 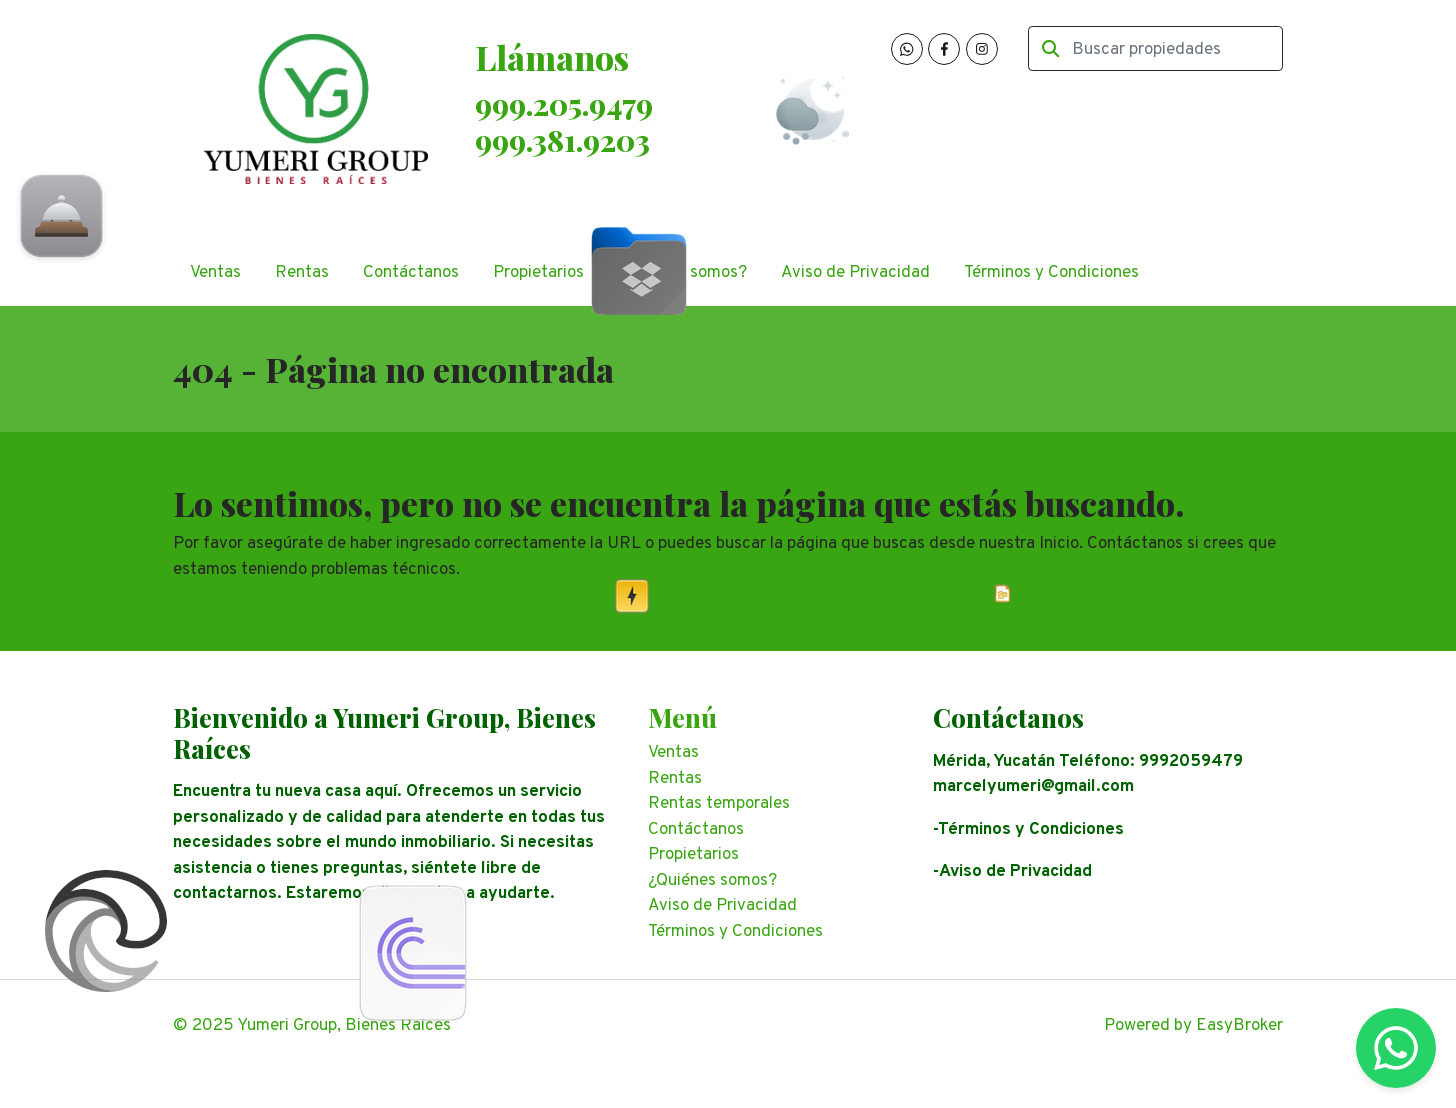 I want to click on open microsoft edge browser, so click(x=106, y=931).